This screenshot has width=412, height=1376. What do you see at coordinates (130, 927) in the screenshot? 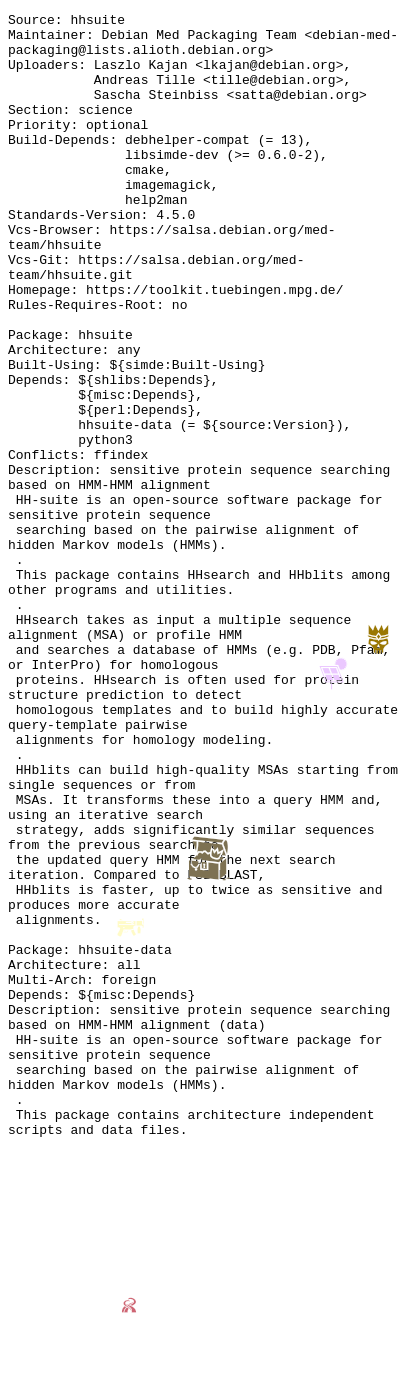
I see `select the MP5K submachine gun` at bounding box center [130, 927].